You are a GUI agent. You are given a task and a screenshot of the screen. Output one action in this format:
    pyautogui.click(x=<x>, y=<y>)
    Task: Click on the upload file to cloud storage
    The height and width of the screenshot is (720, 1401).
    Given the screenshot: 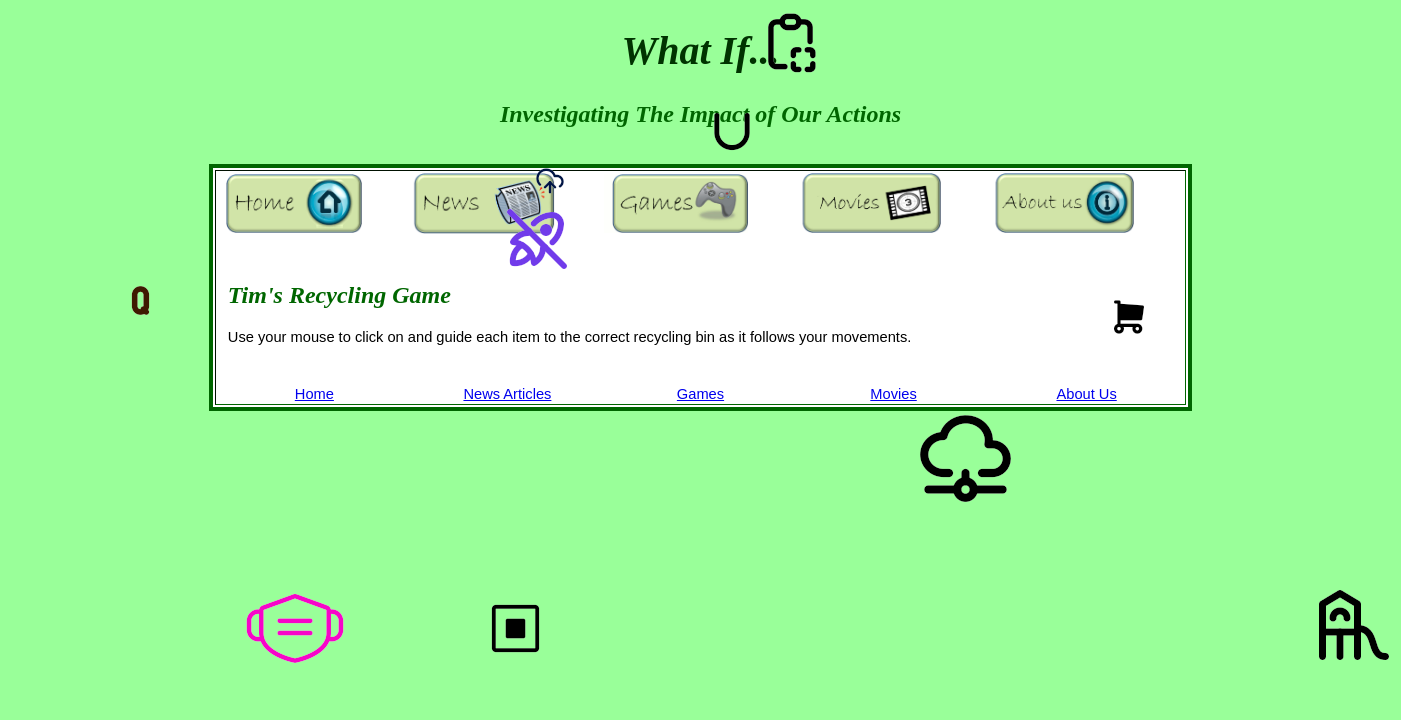 What is the action you would take?
    pyautogui.click(x=550, y=181)
    